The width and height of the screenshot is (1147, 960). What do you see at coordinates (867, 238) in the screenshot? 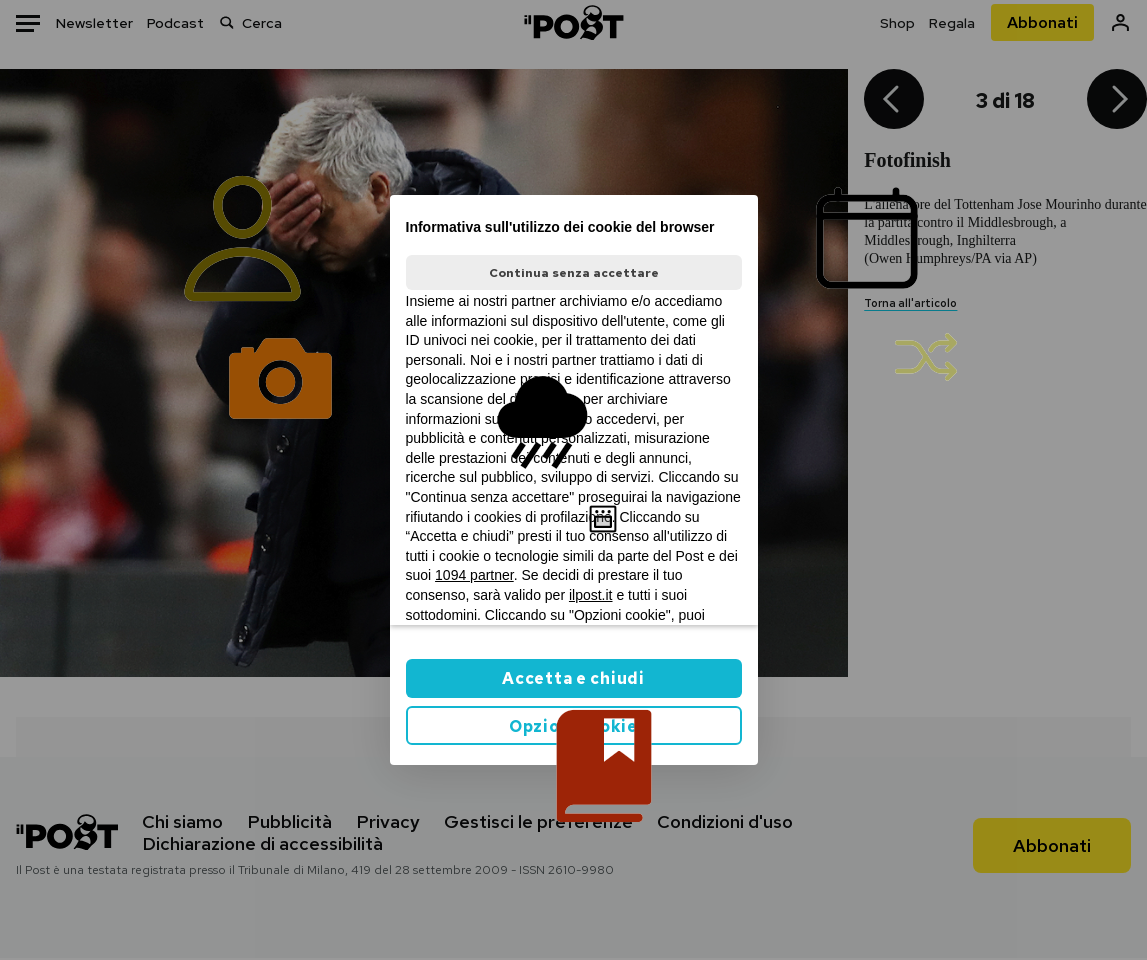
I see `view empty calendar or schedule` at bounding box center [867, 238].